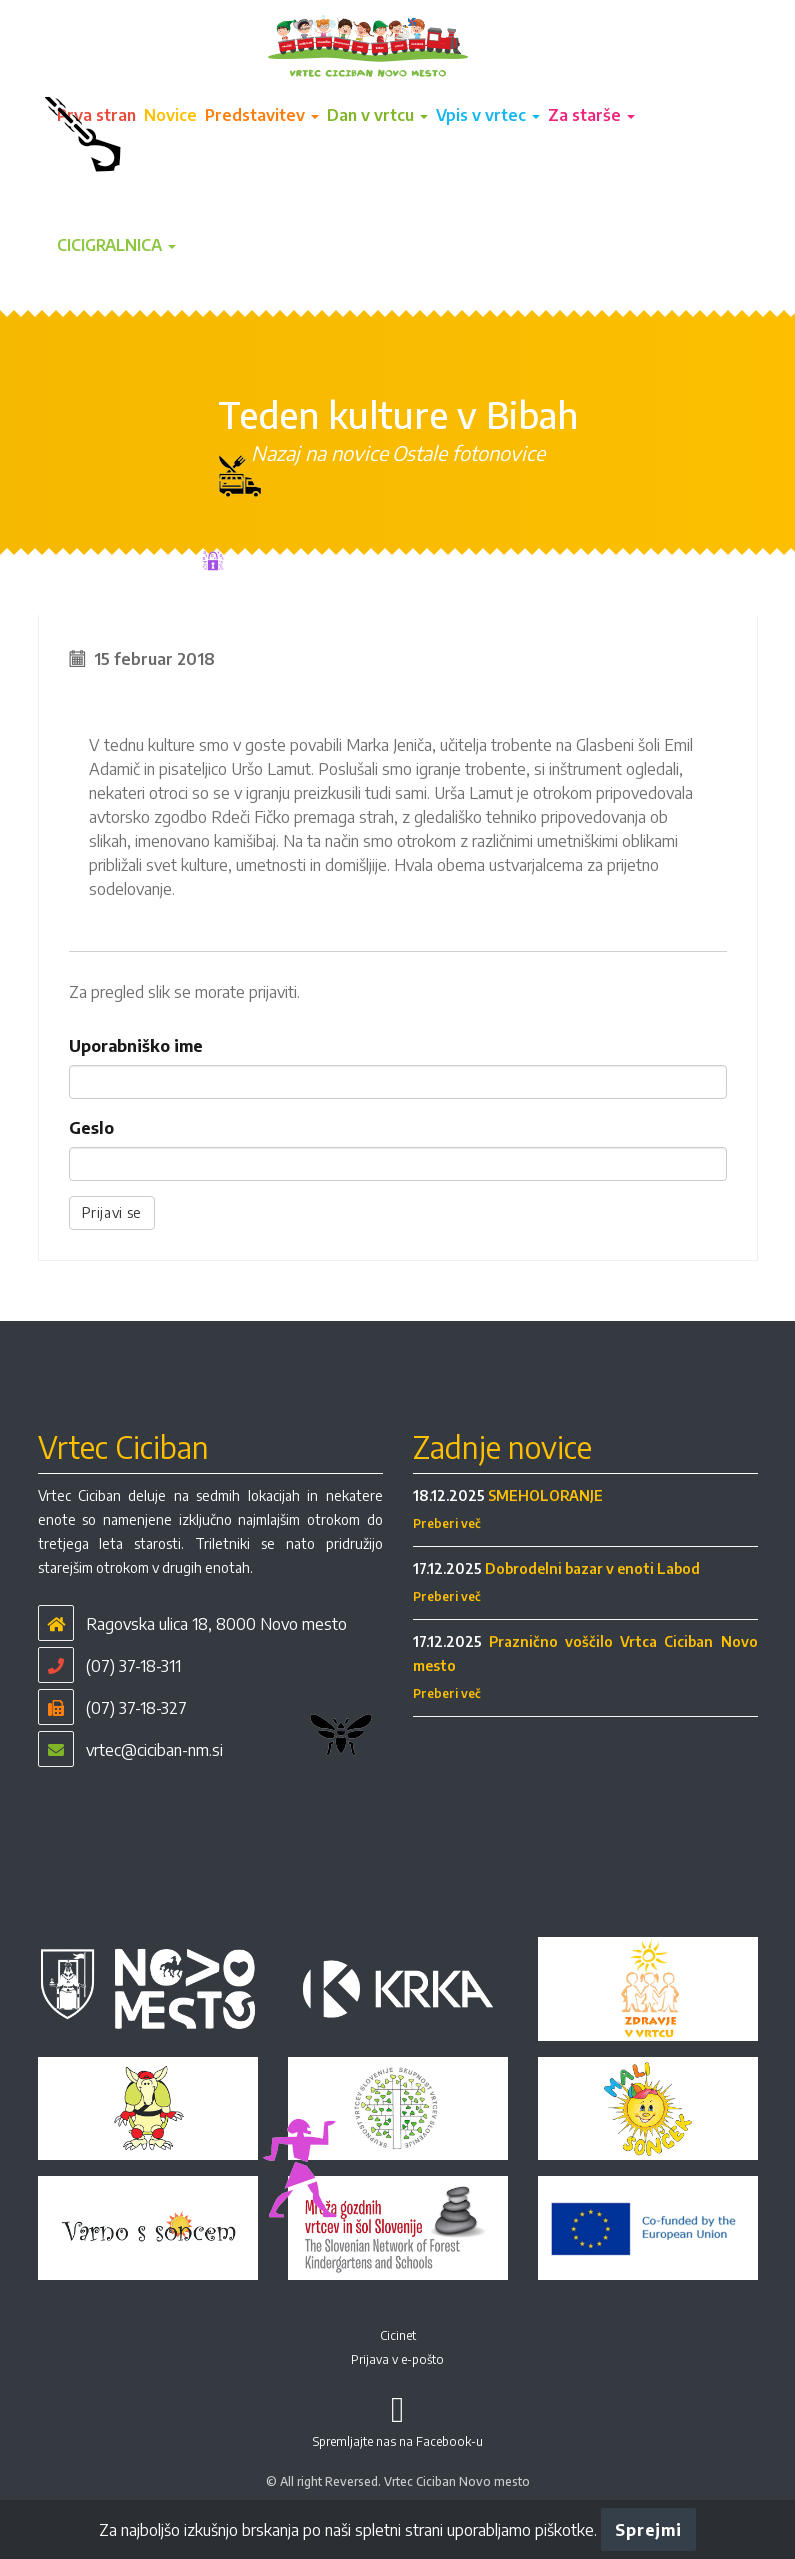  I want to click on select egyptian or ancient egypt theme, so click(300, 2168).